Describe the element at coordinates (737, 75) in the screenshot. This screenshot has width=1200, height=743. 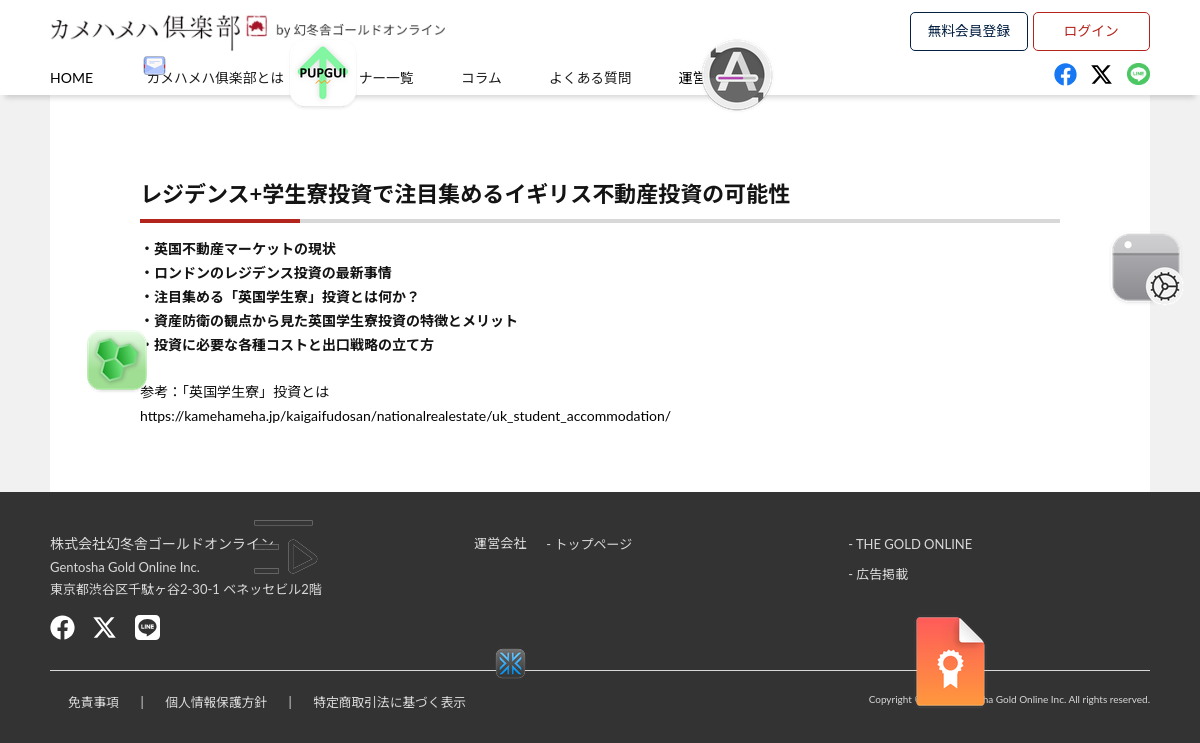
I see `check for available software updates` at that location.